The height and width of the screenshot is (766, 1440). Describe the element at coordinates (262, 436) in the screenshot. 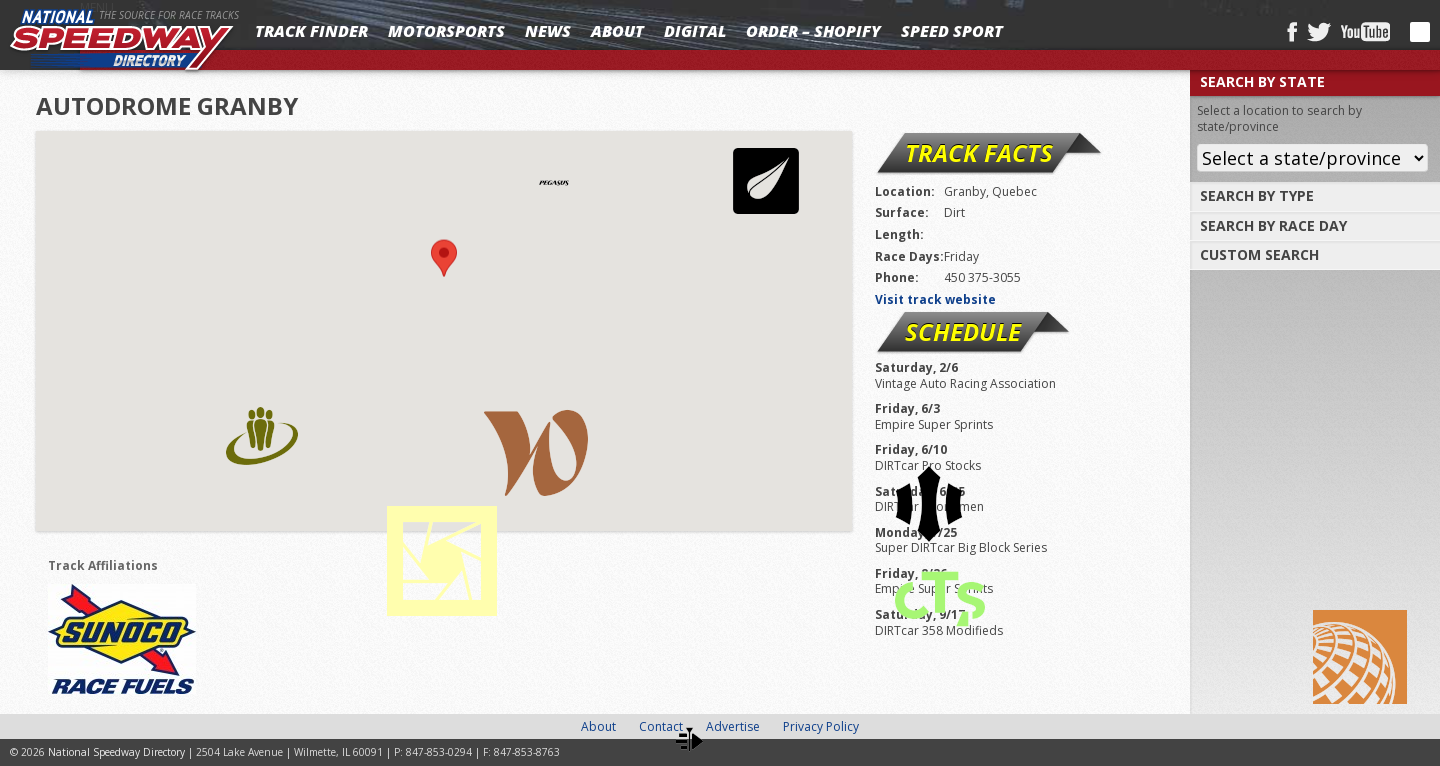

I see `draugiem.lv social network logo` at that location.